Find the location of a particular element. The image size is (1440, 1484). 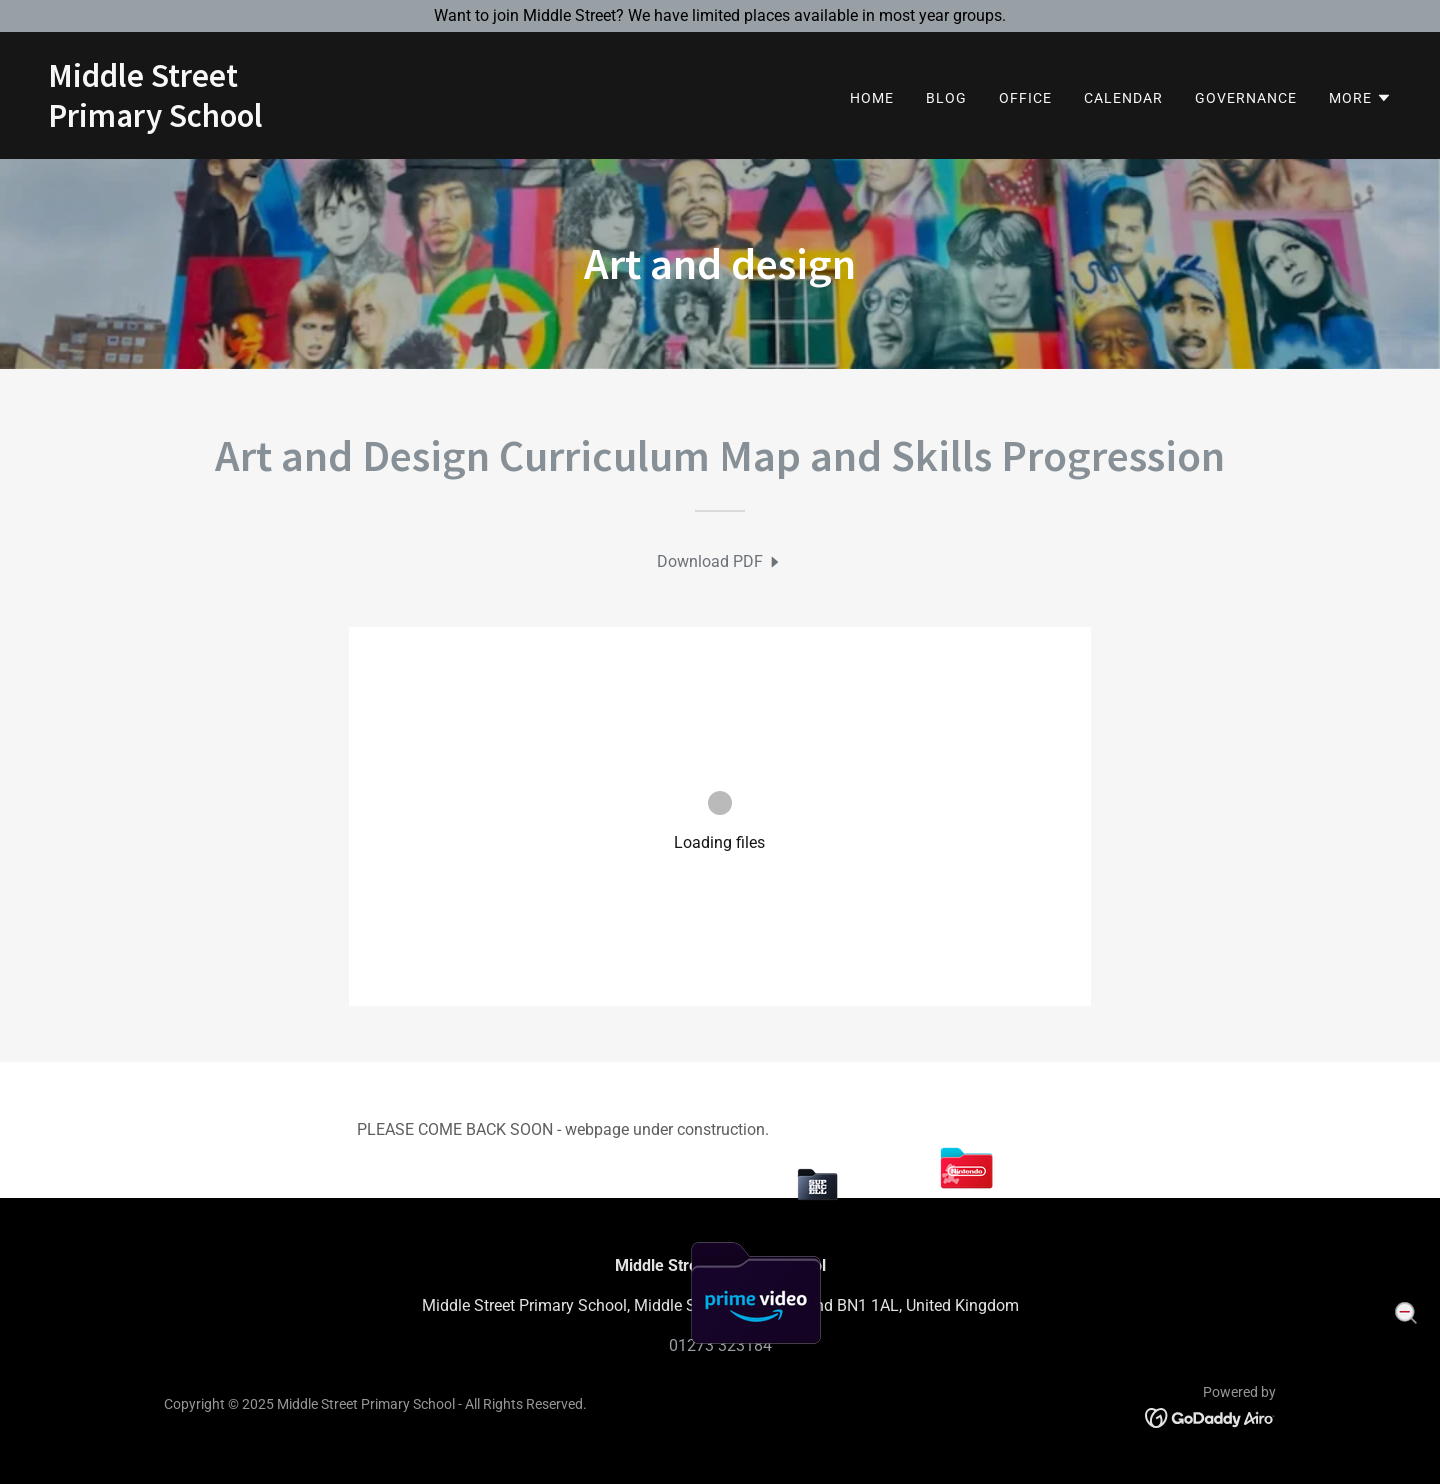

open folder containing Supercell games is located at coordinates (817, 1185).